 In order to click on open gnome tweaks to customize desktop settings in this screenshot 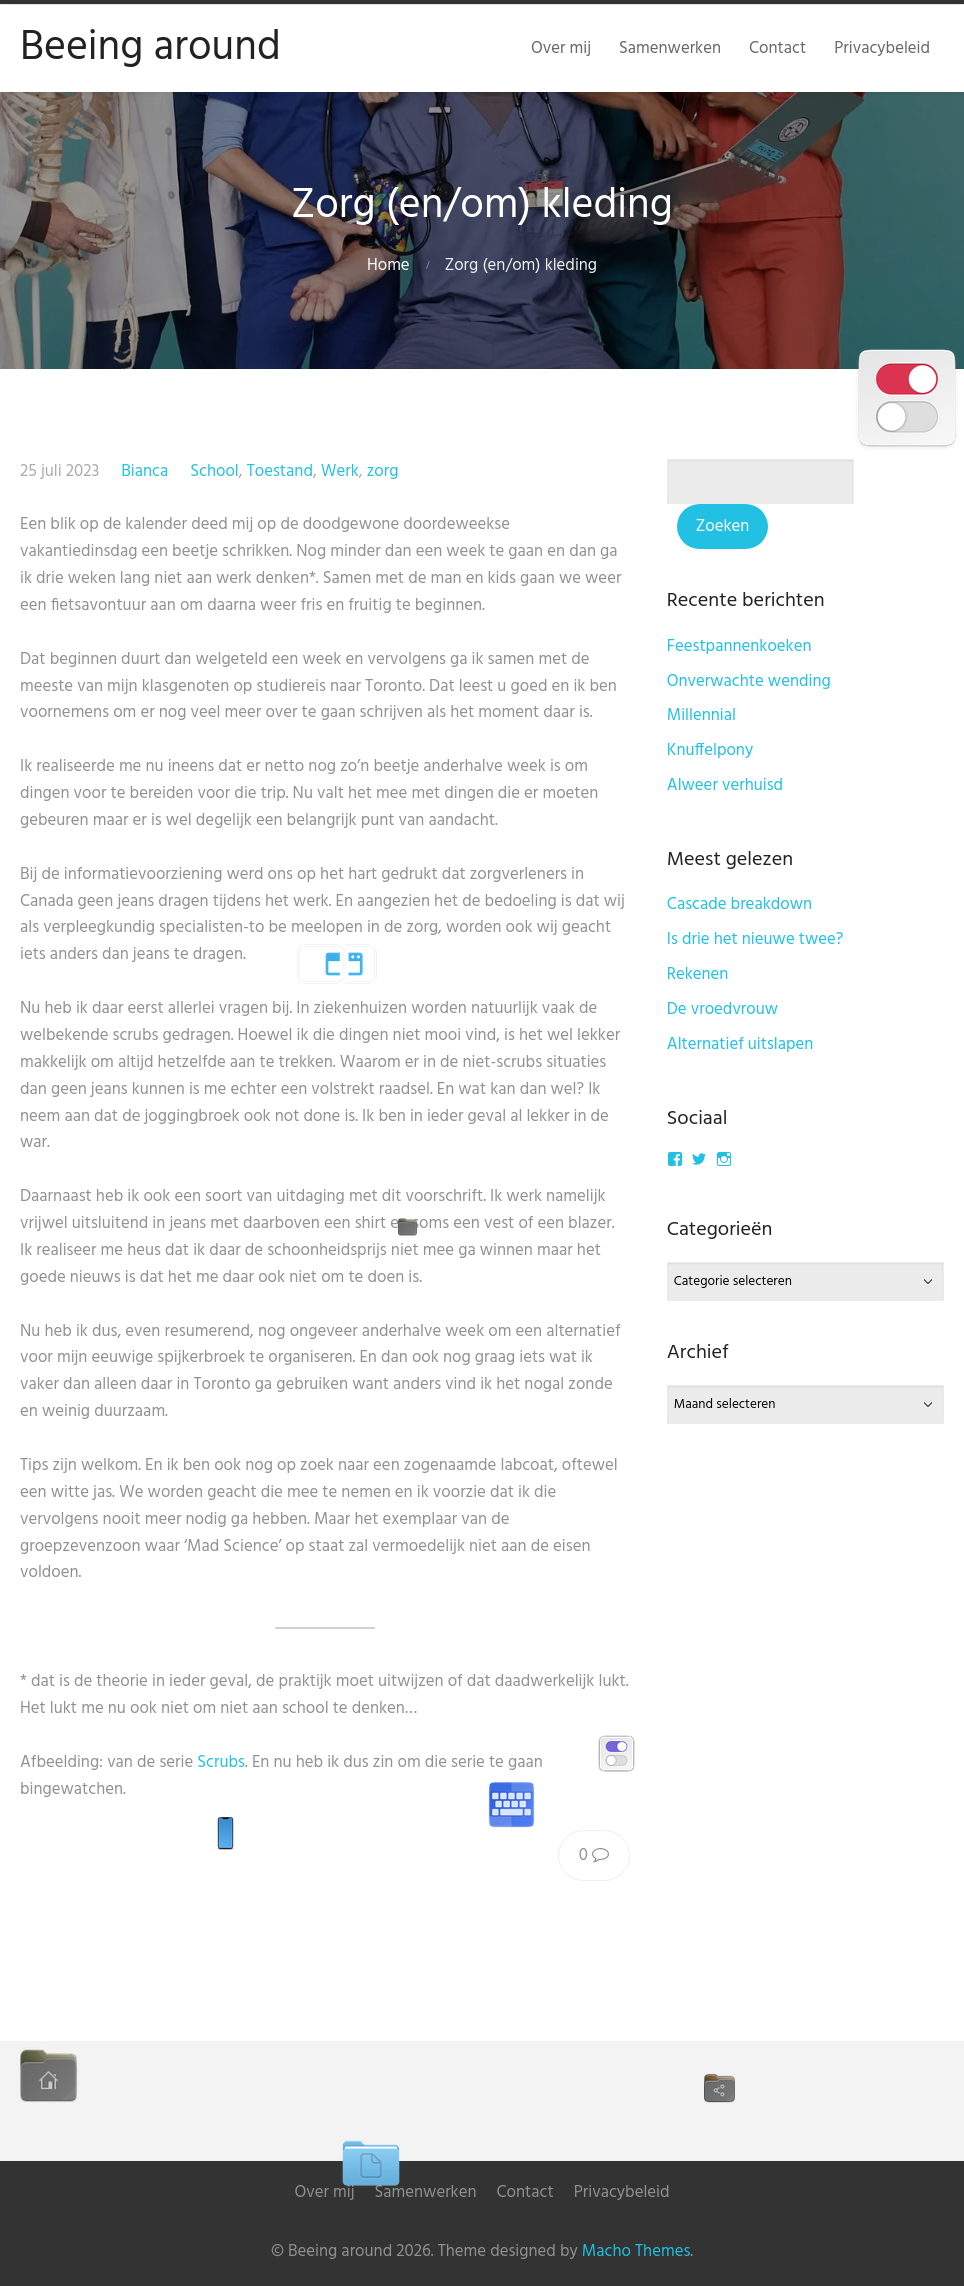, I will do `click(907, 398)`.